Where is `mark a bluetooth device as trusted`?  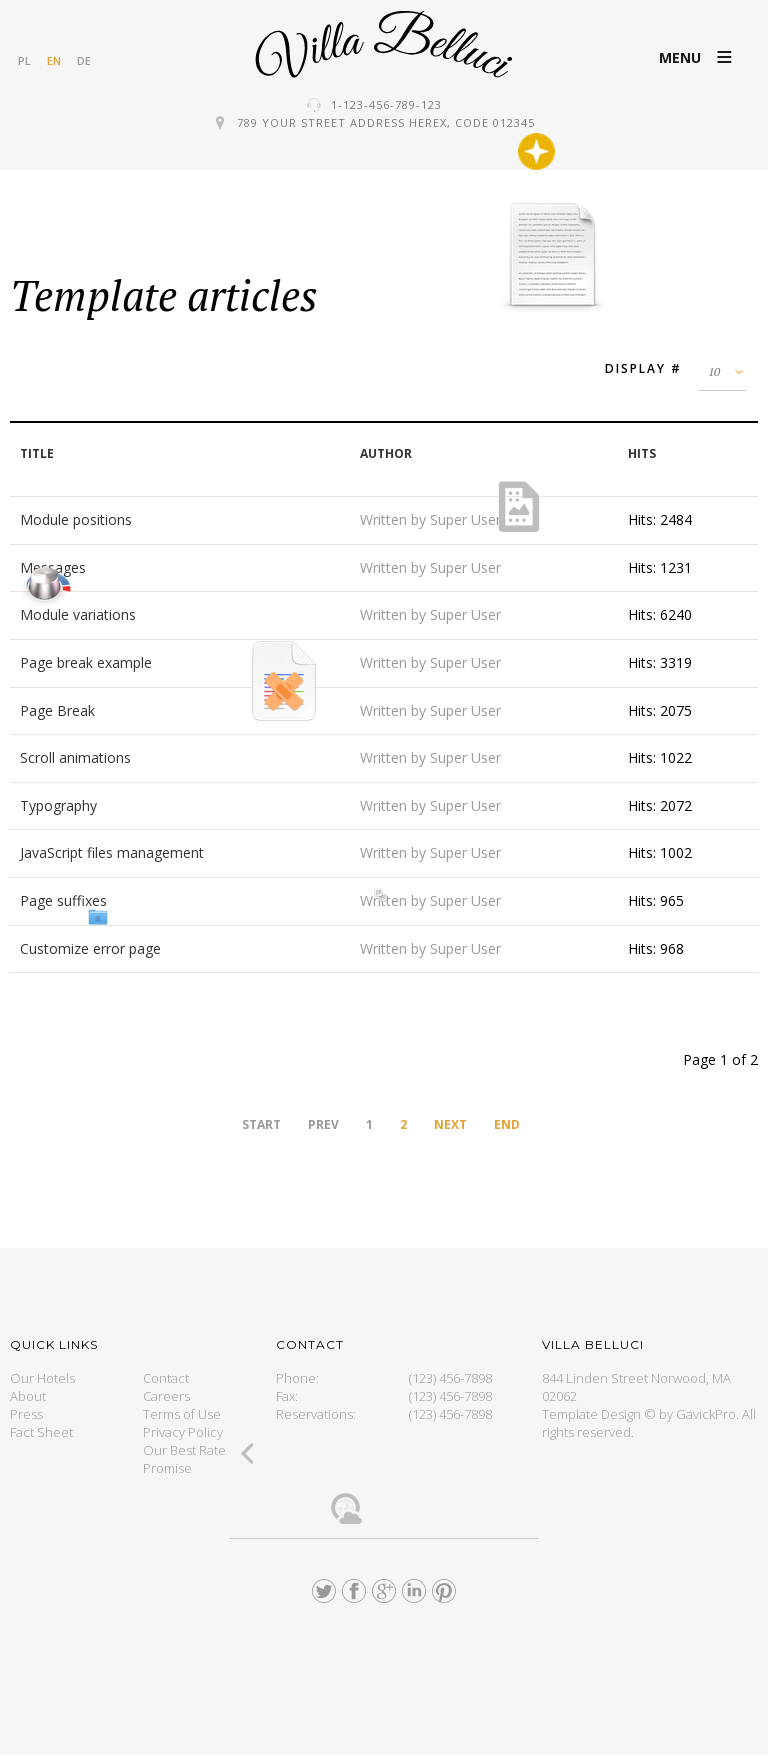
mark a bluetooth device as trusted is located at coordinates (536, 151).